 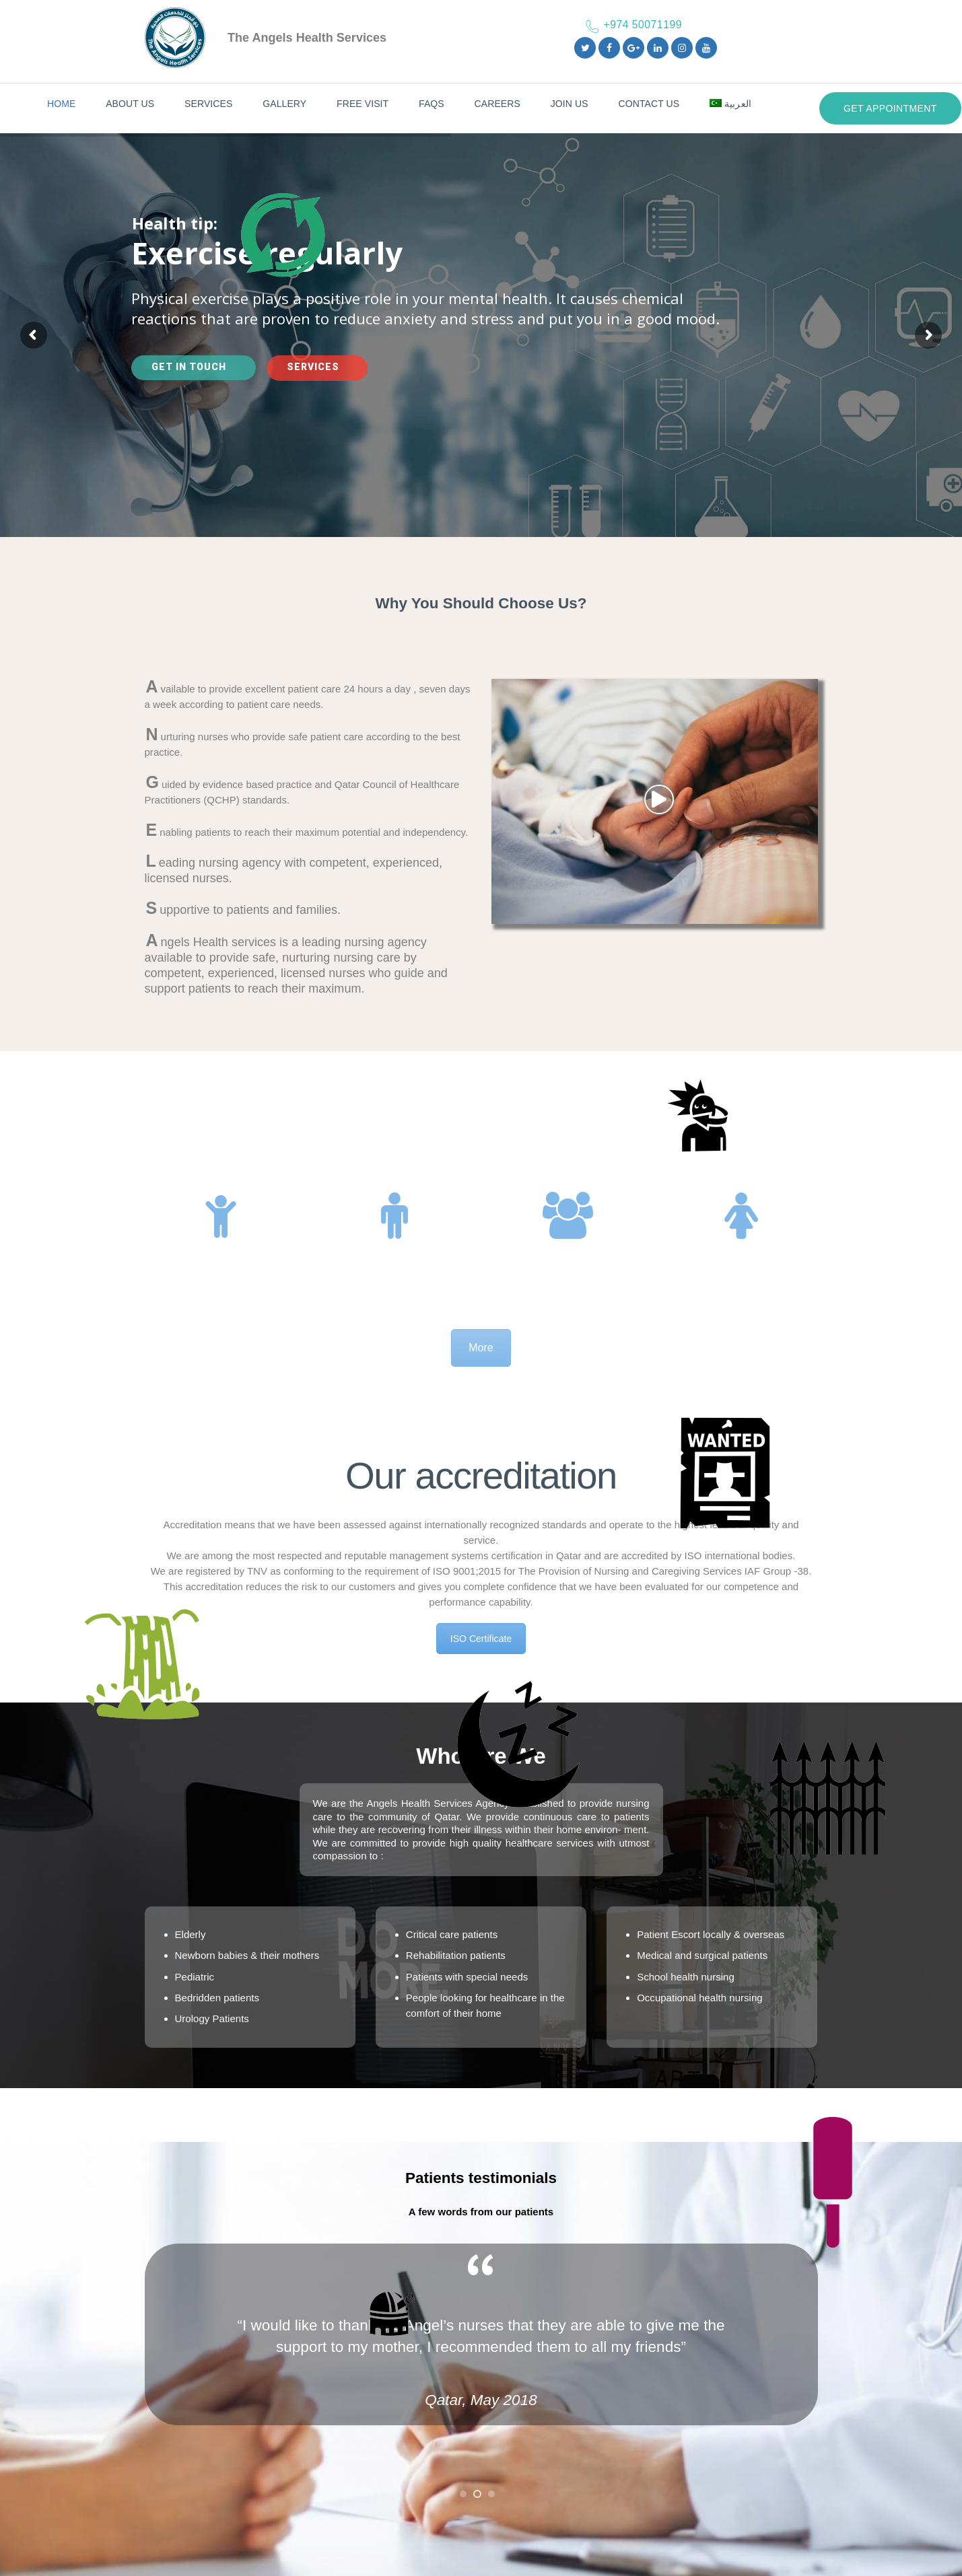 What do you see at coordinates (283, 235) in the screenshot?
I see `refresh or reload content` at bounding box center [283, 235].